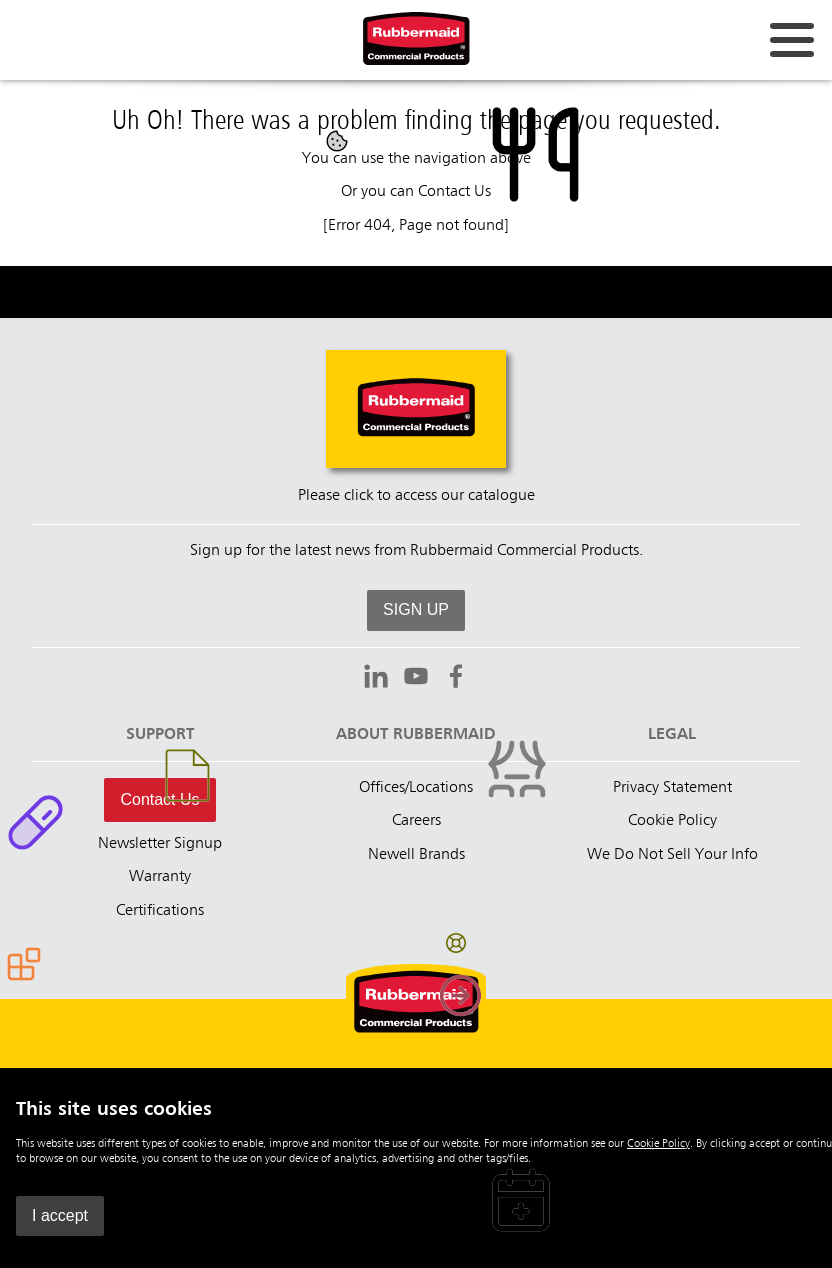 The width and height of the screenshot is (832, 1268). I want to click on access help or support, so click(456, 943).